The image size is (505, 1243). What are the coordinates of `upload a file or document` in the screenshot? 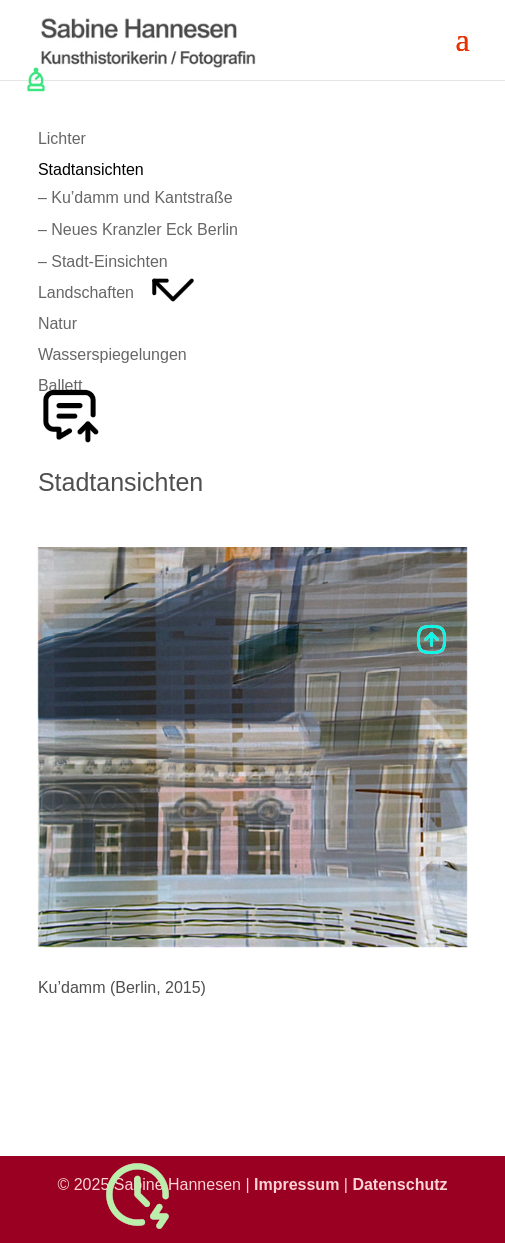 It's located at (431, 639).